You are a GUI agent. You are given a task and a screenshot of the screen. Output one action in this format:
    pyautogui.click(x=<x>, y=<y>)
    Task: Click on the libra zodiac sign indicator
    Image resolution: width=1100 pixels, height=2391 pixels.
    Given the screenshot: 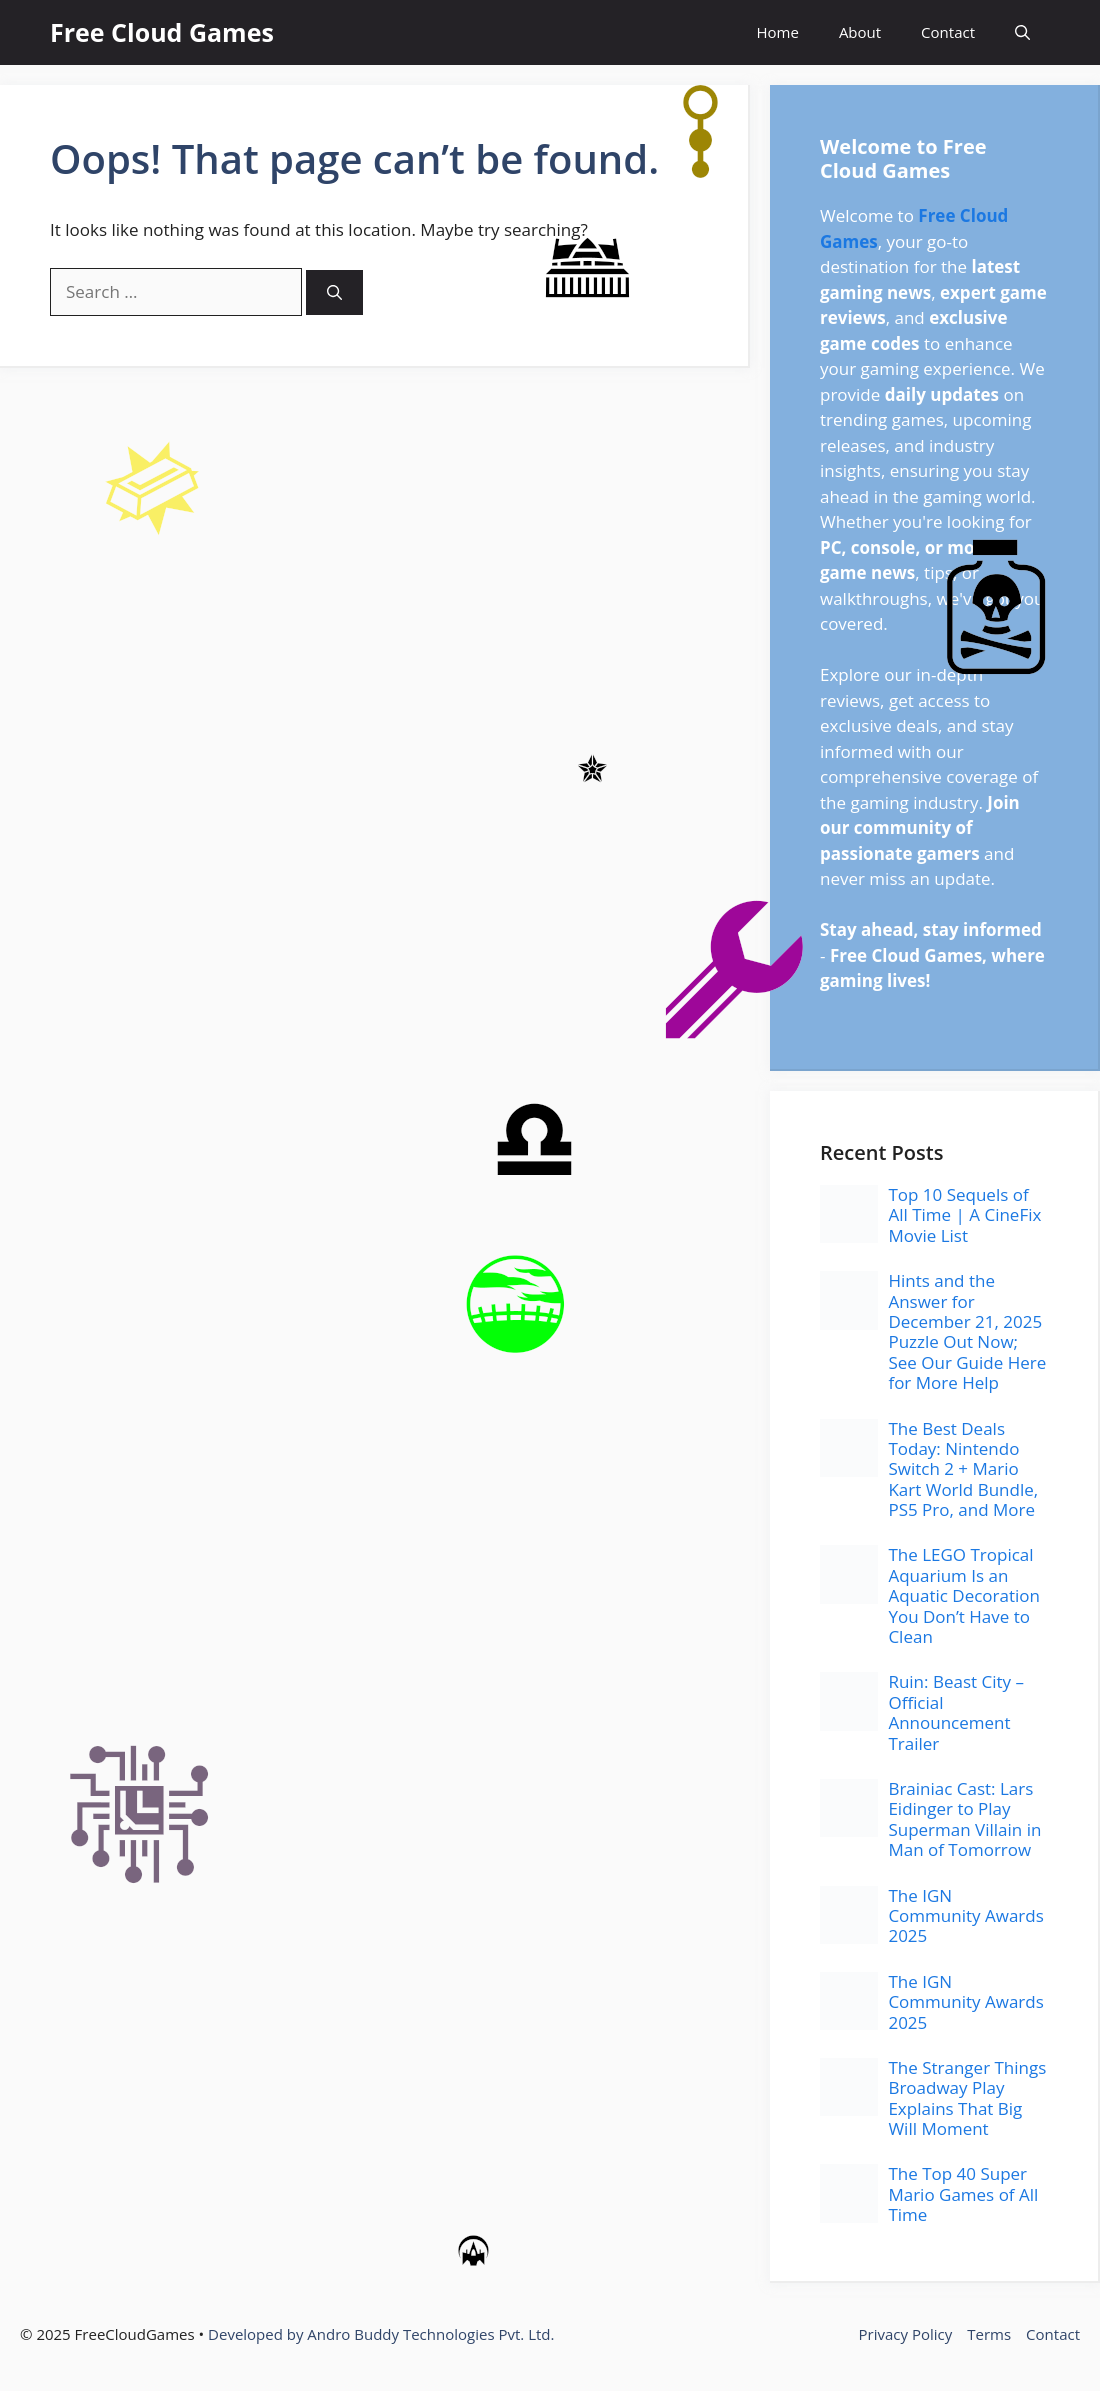 What is the action you would take?
    pyautogui.click(x=534, y=1140)
    